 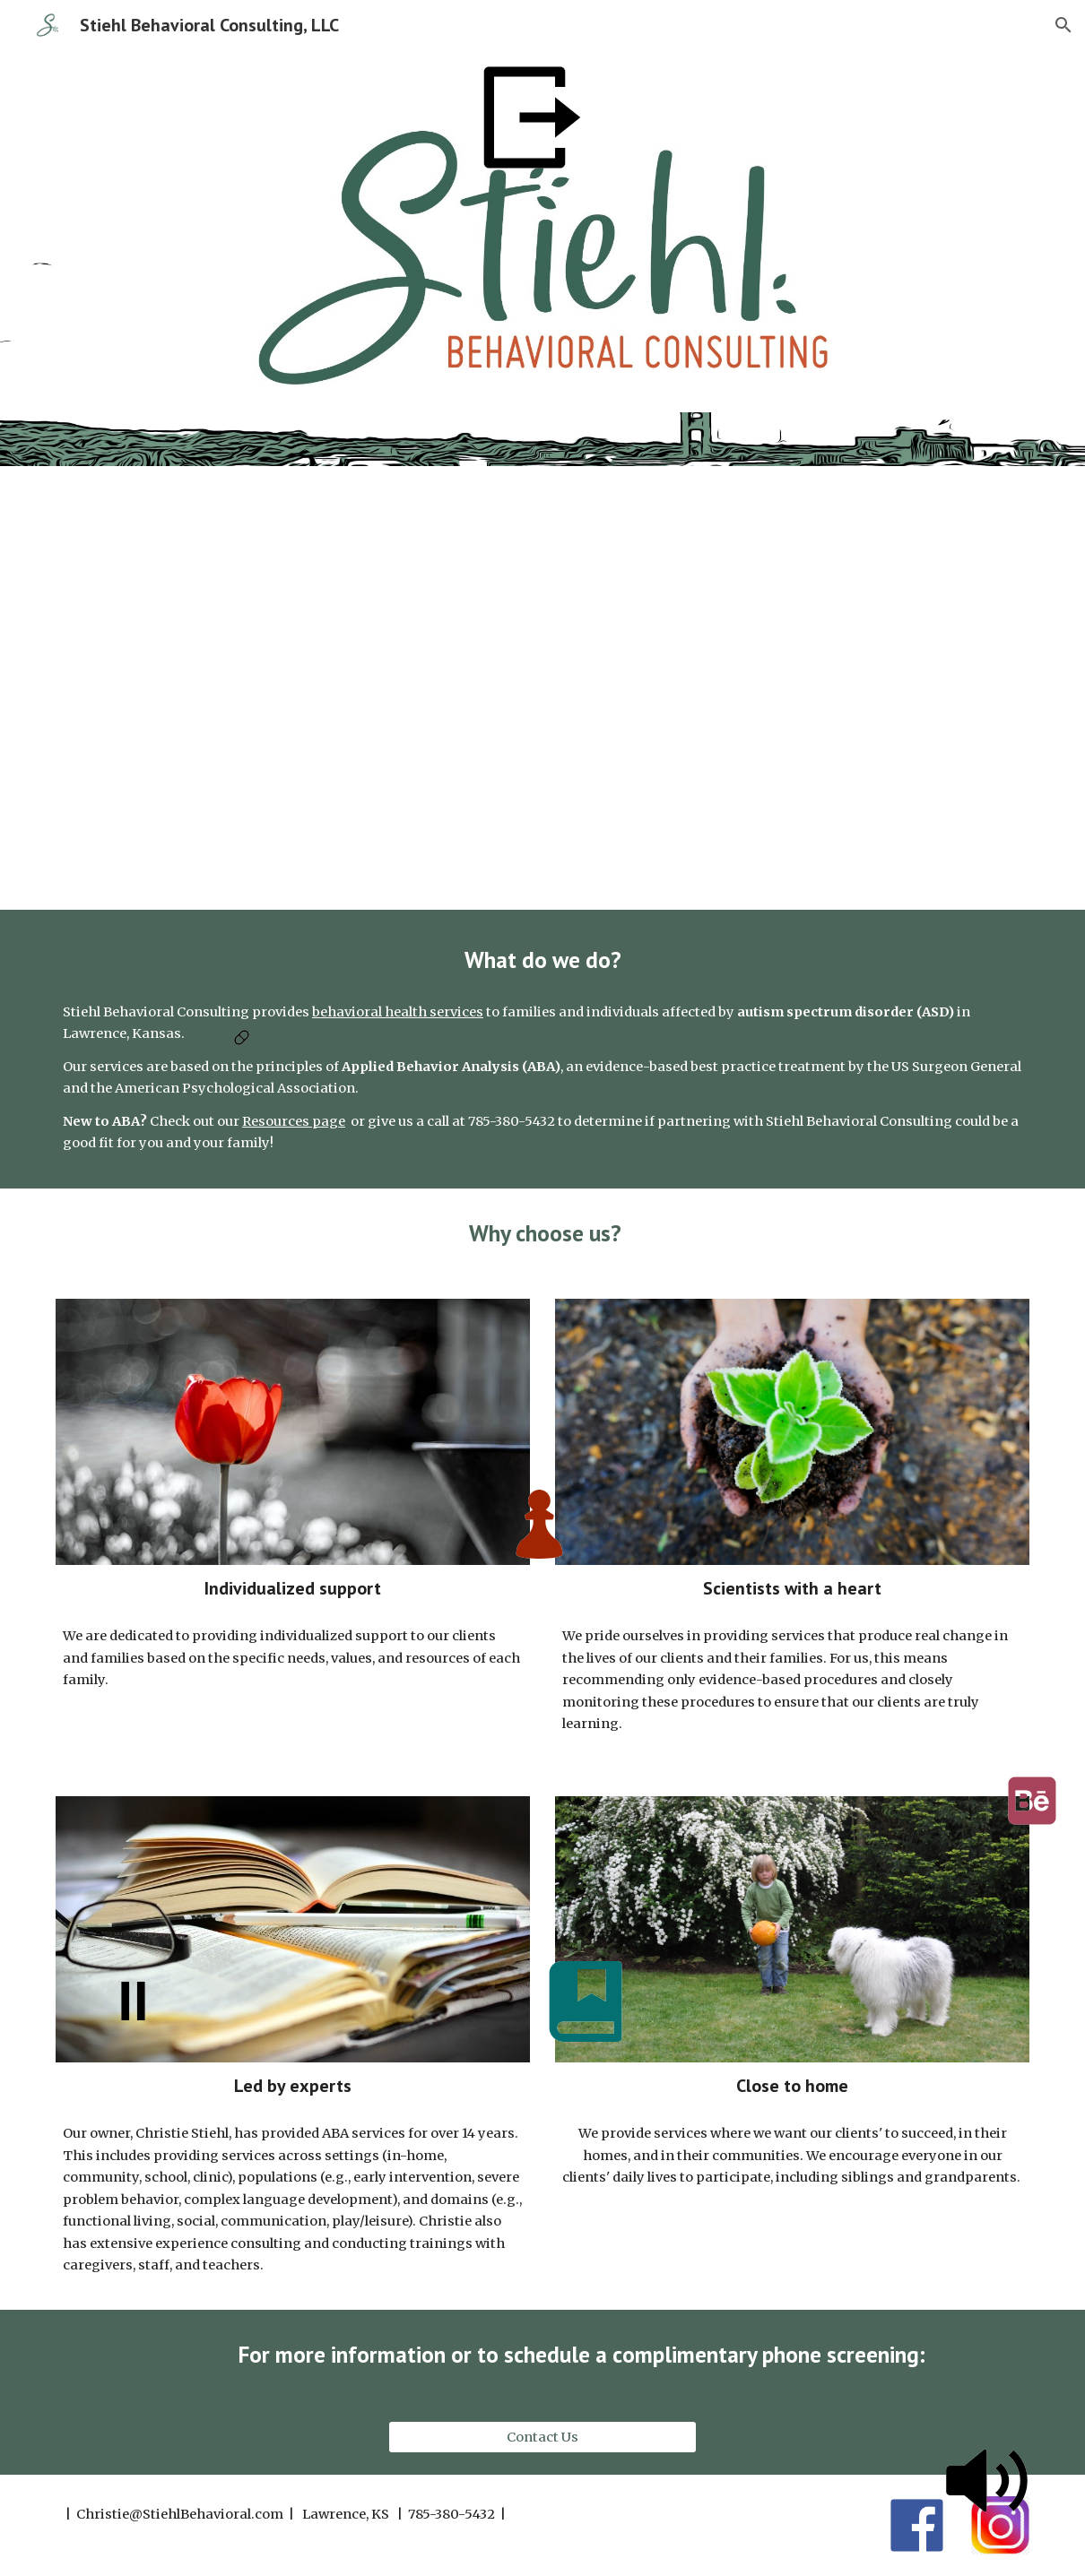 I want to click on log out of your account, so click(x=525, y=117).